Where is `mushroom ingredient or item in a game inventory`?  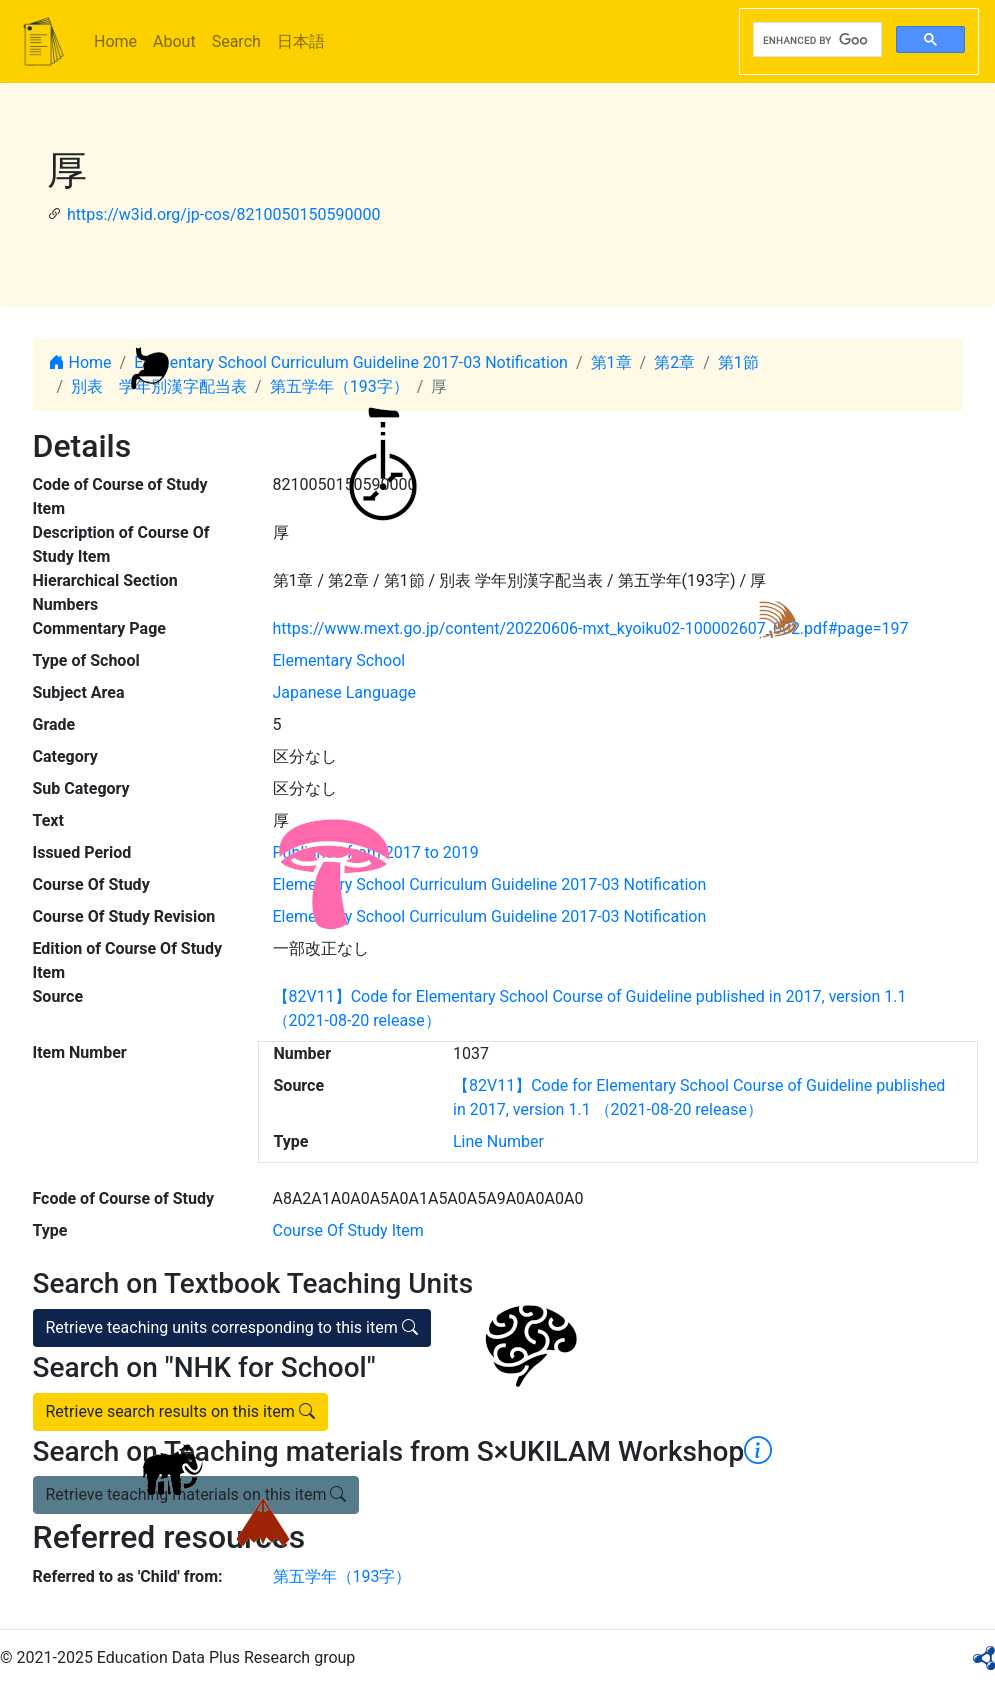
mushroom ingredient or item in a game inventory is located at coordinates (334, 873).